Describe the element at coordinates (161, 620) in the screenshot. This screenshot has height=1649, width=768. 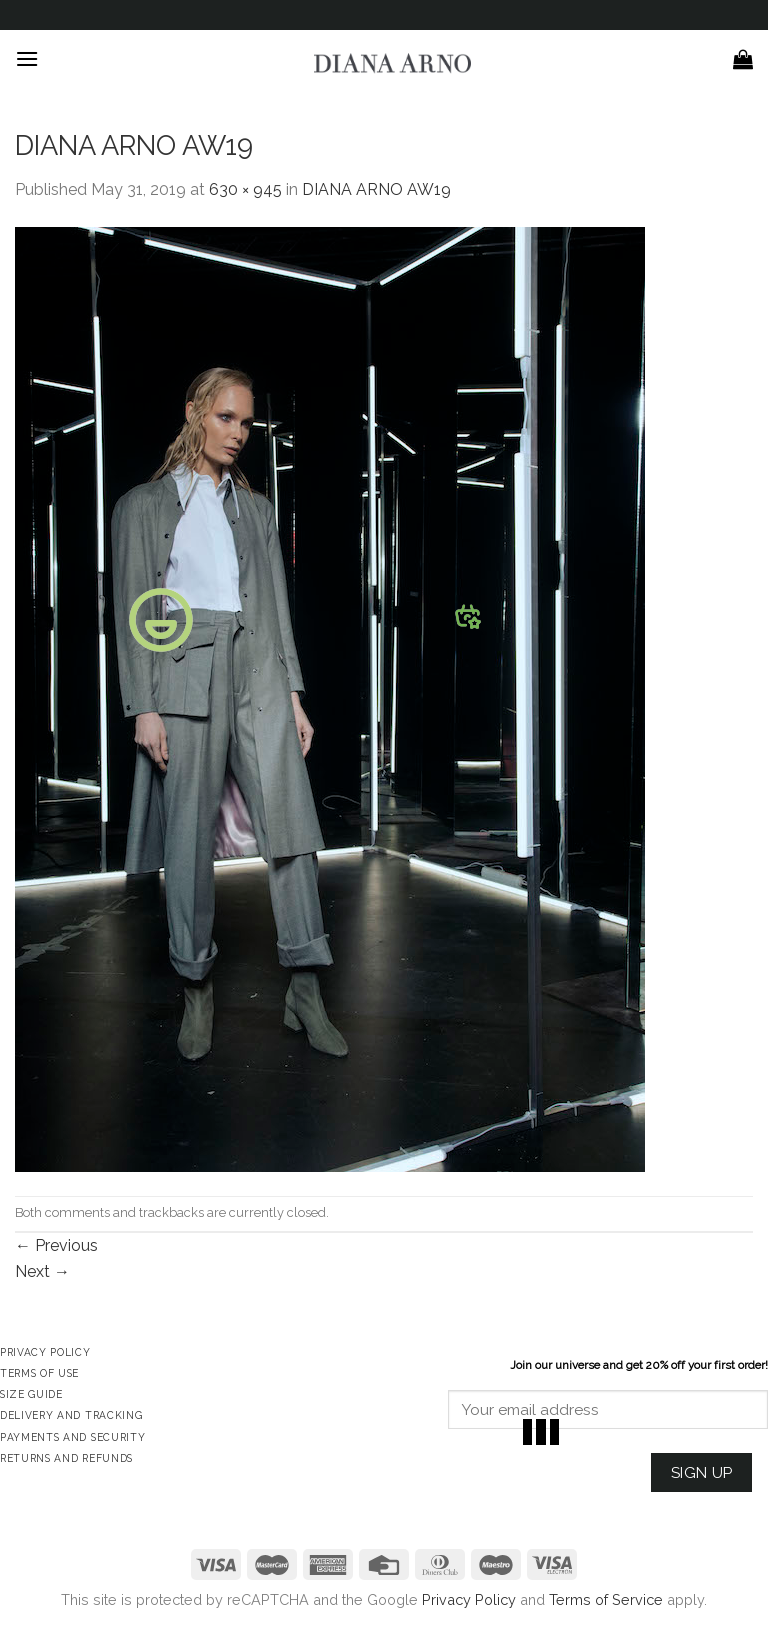
I see `open funimation streaming app` at that location.